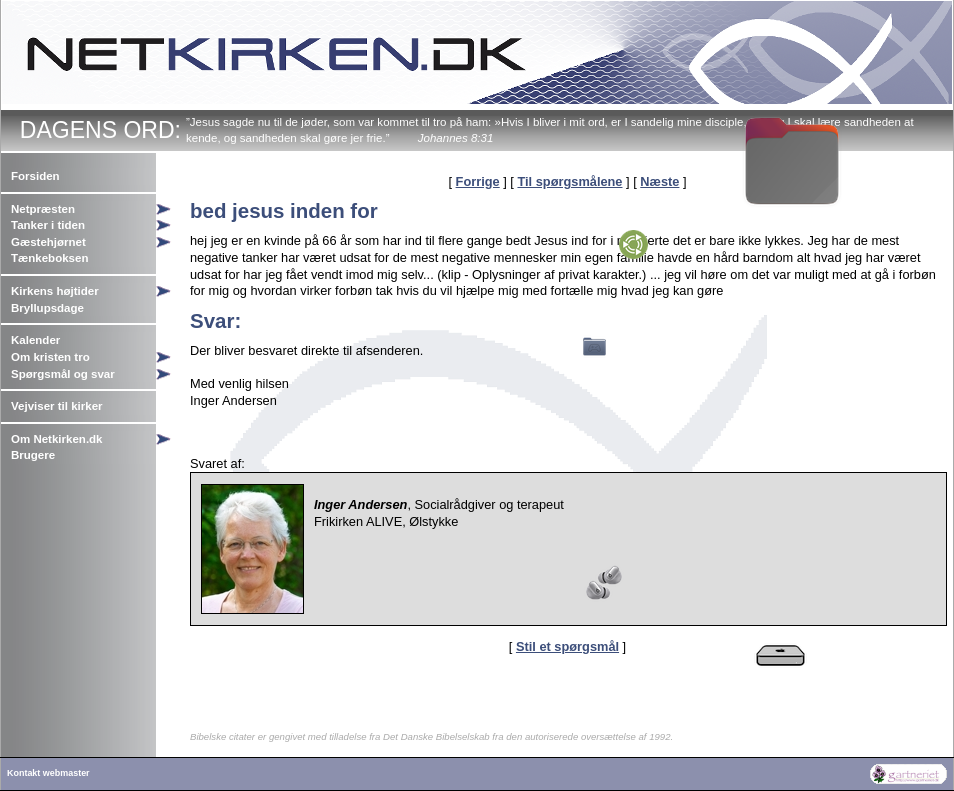 This screenshot has height=791, width=954. Describe the element at coordinates (594, 346) in the screenshot. I see `open your games folder` at that location.